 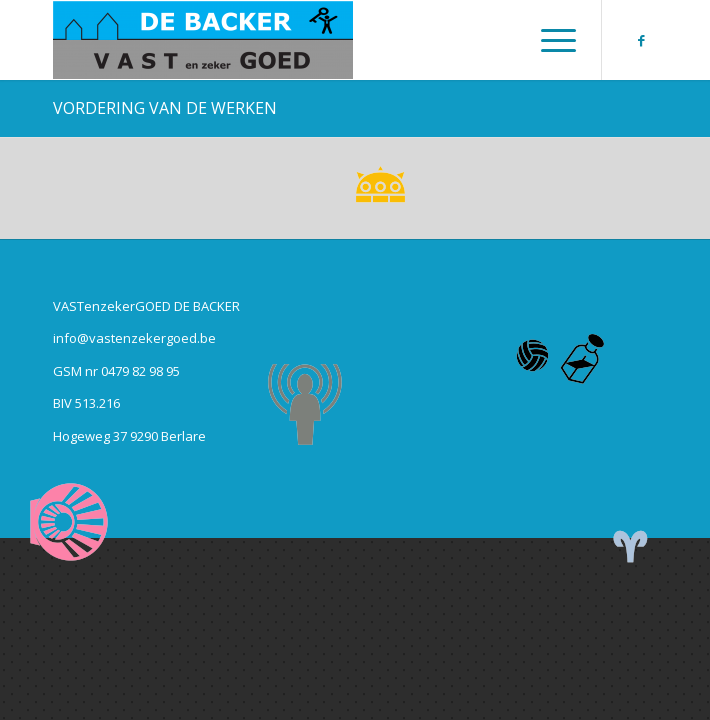 What do you see at coordinates (305, 404) in the screenshot?
I see `indicates psychic or telepathic abilities active` at bounding box center [305, 404].